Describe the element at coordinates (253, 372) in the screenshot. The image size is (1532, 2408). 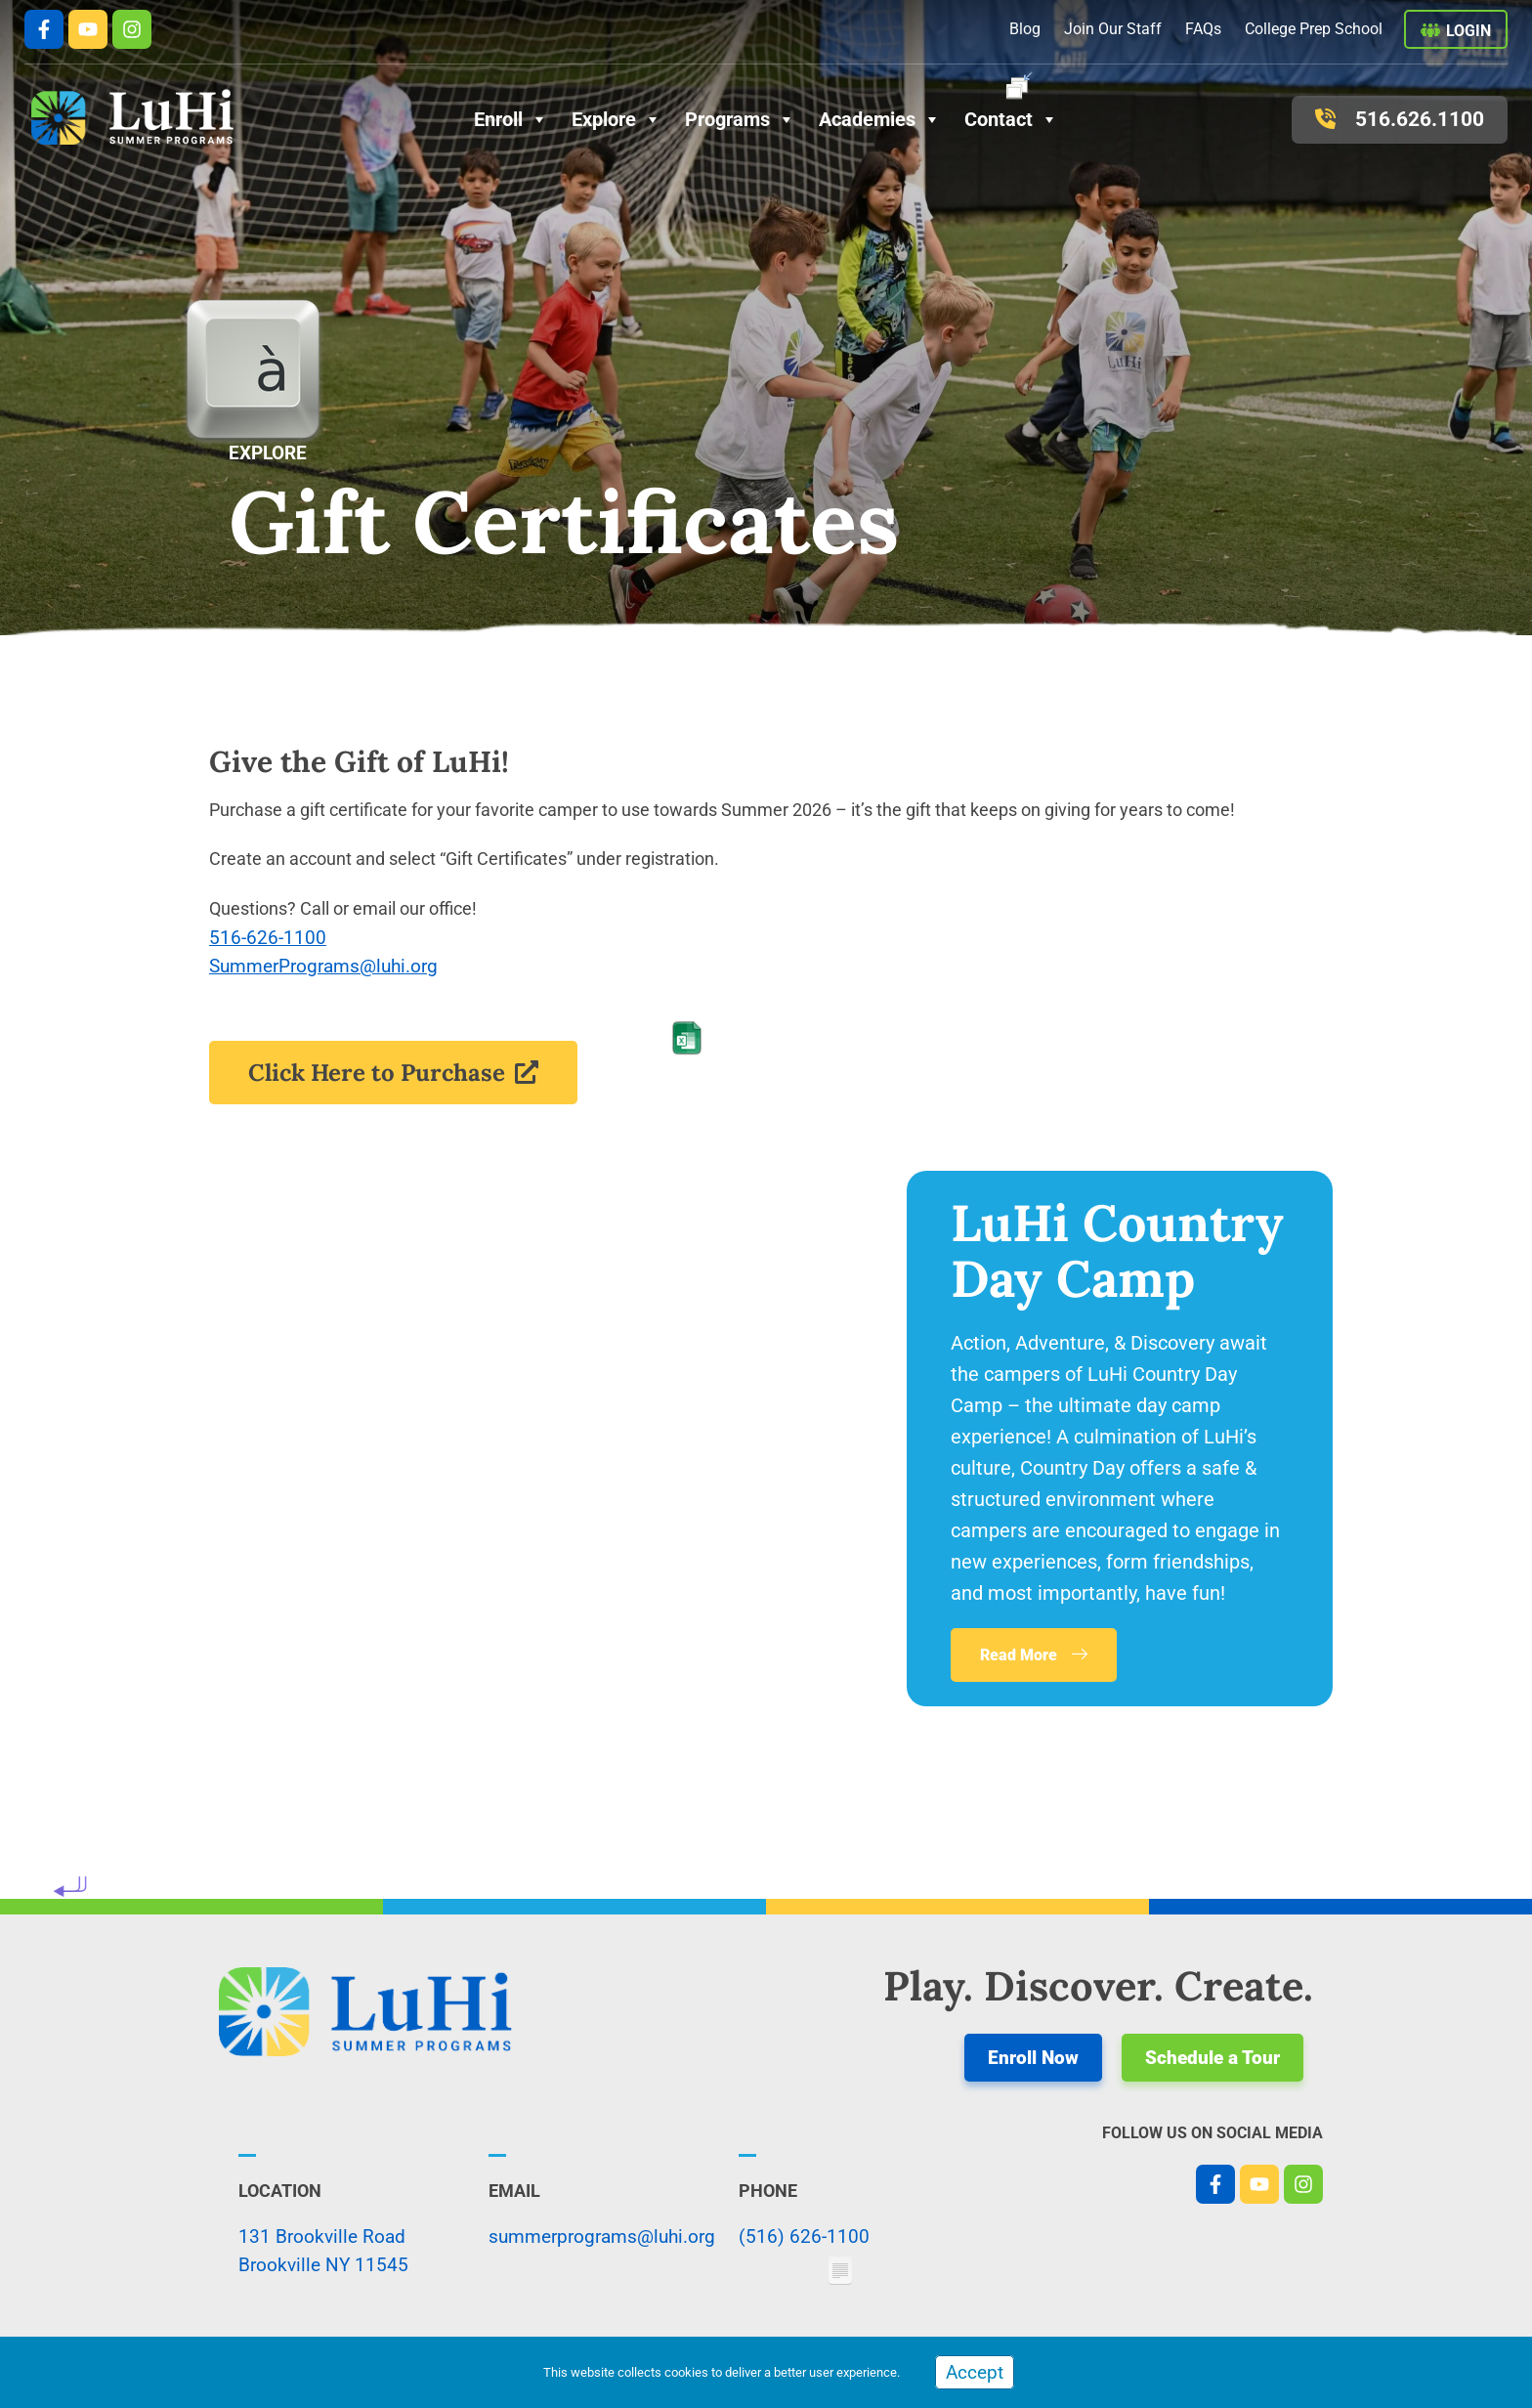
I see `open character map to insert special symbols` at that location.